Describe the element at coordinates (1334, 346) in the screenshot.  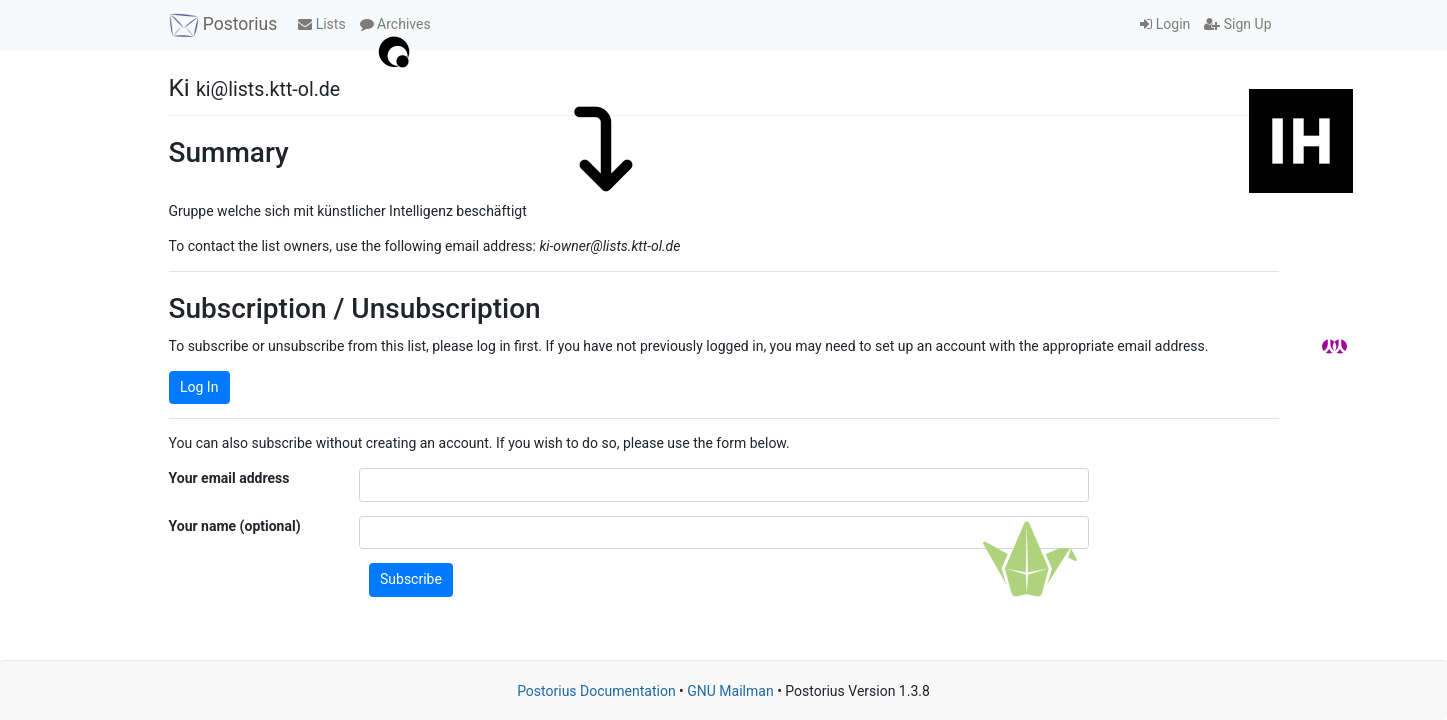
I see `link to Renren social network profile` at that location.